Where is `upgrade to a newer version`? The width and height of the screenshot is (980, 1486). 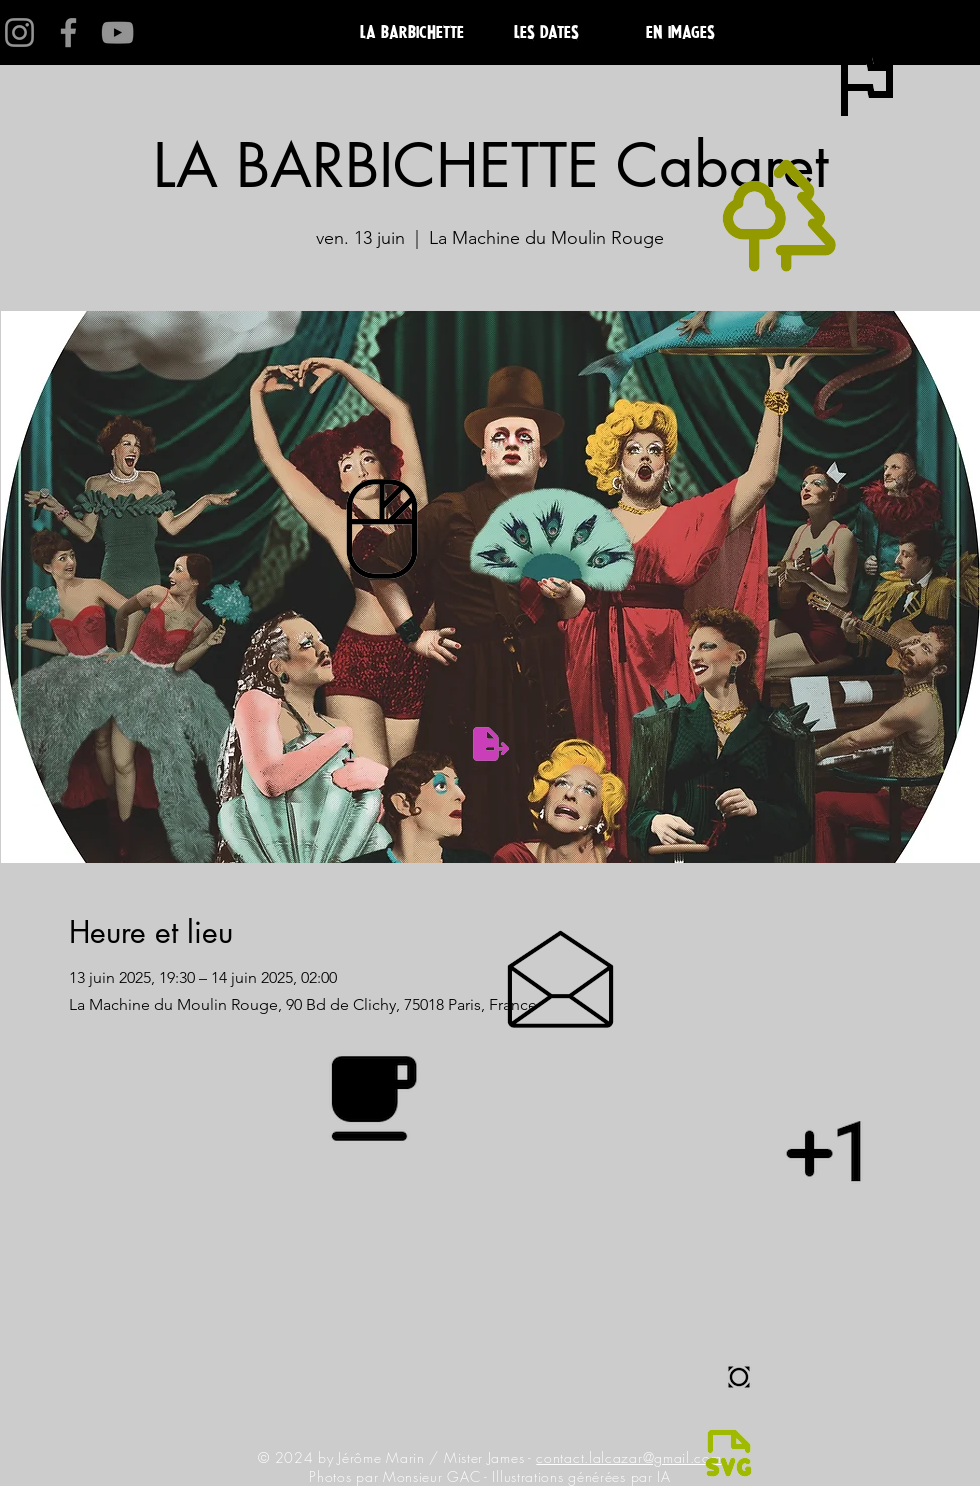
upgrade to a newer version is located at coordinates (350, 755).